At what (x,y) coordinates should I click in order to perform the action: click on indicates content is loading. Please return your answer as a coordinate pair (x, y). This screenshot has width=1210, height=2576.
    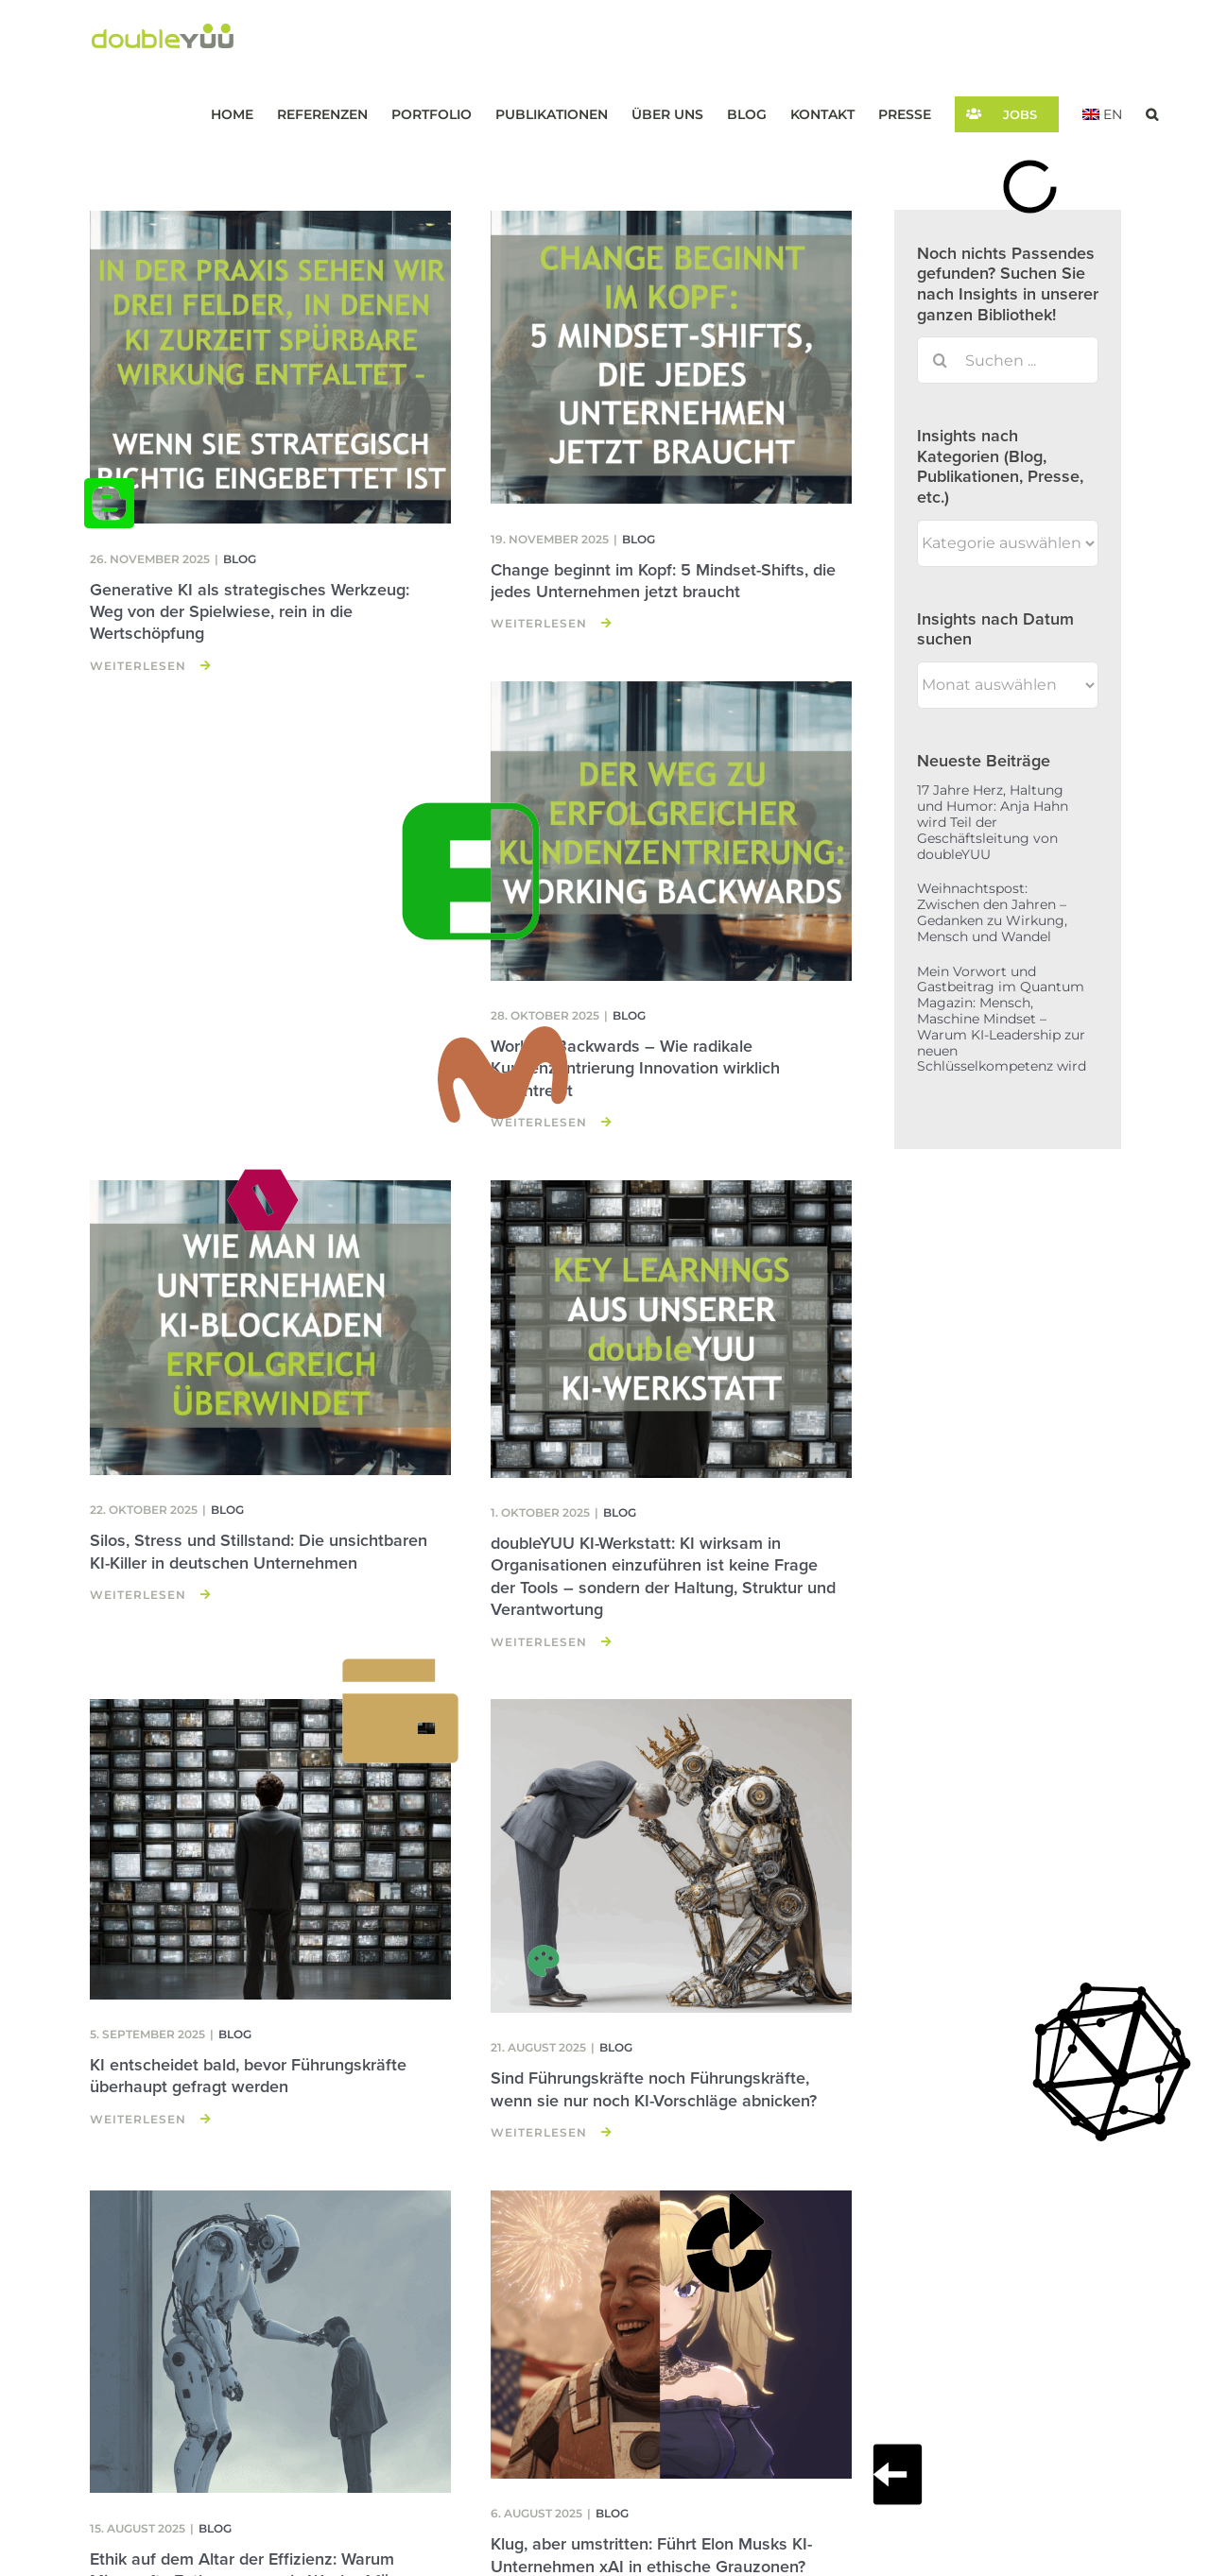
    Looking at the image, I should click on (1029, 186).